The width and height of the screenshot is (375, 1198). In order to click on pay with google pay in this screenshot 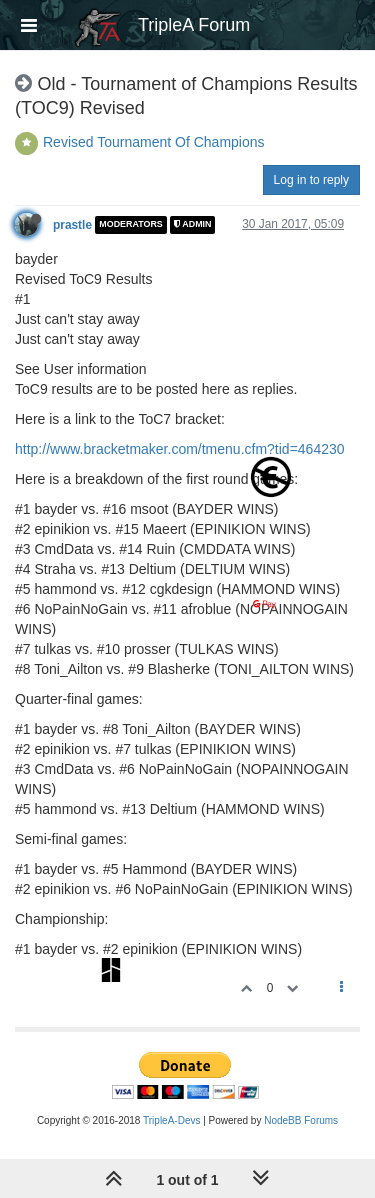, I will do `click(264, 604)`.